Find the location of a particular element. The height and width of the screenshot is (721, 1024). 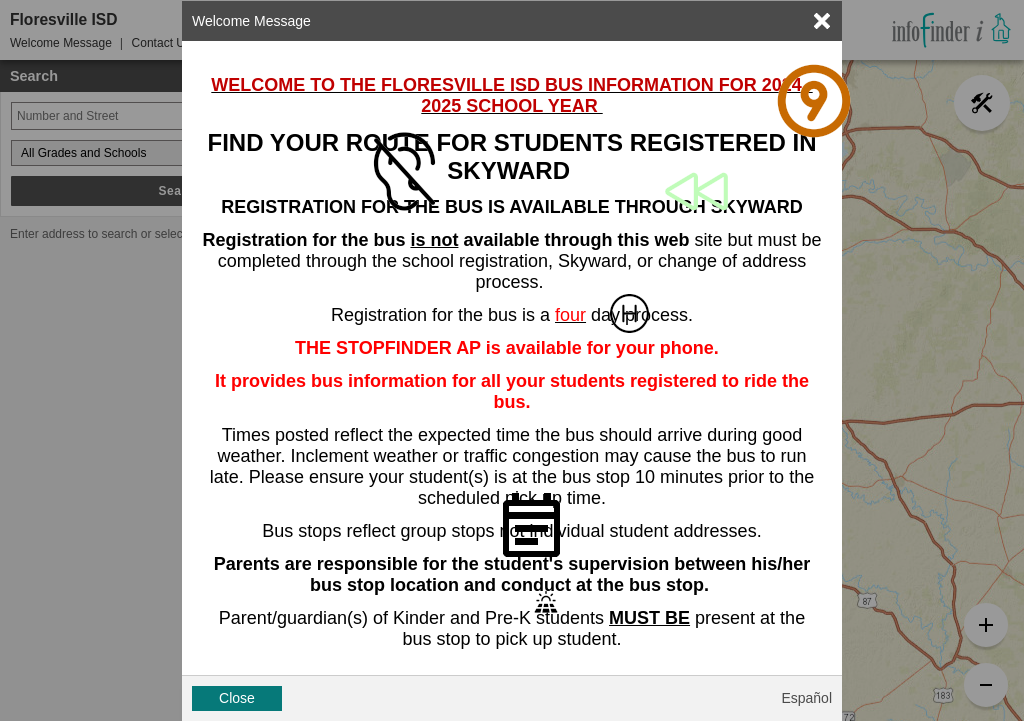

view event details or notes is located at coordinates (531, 528).